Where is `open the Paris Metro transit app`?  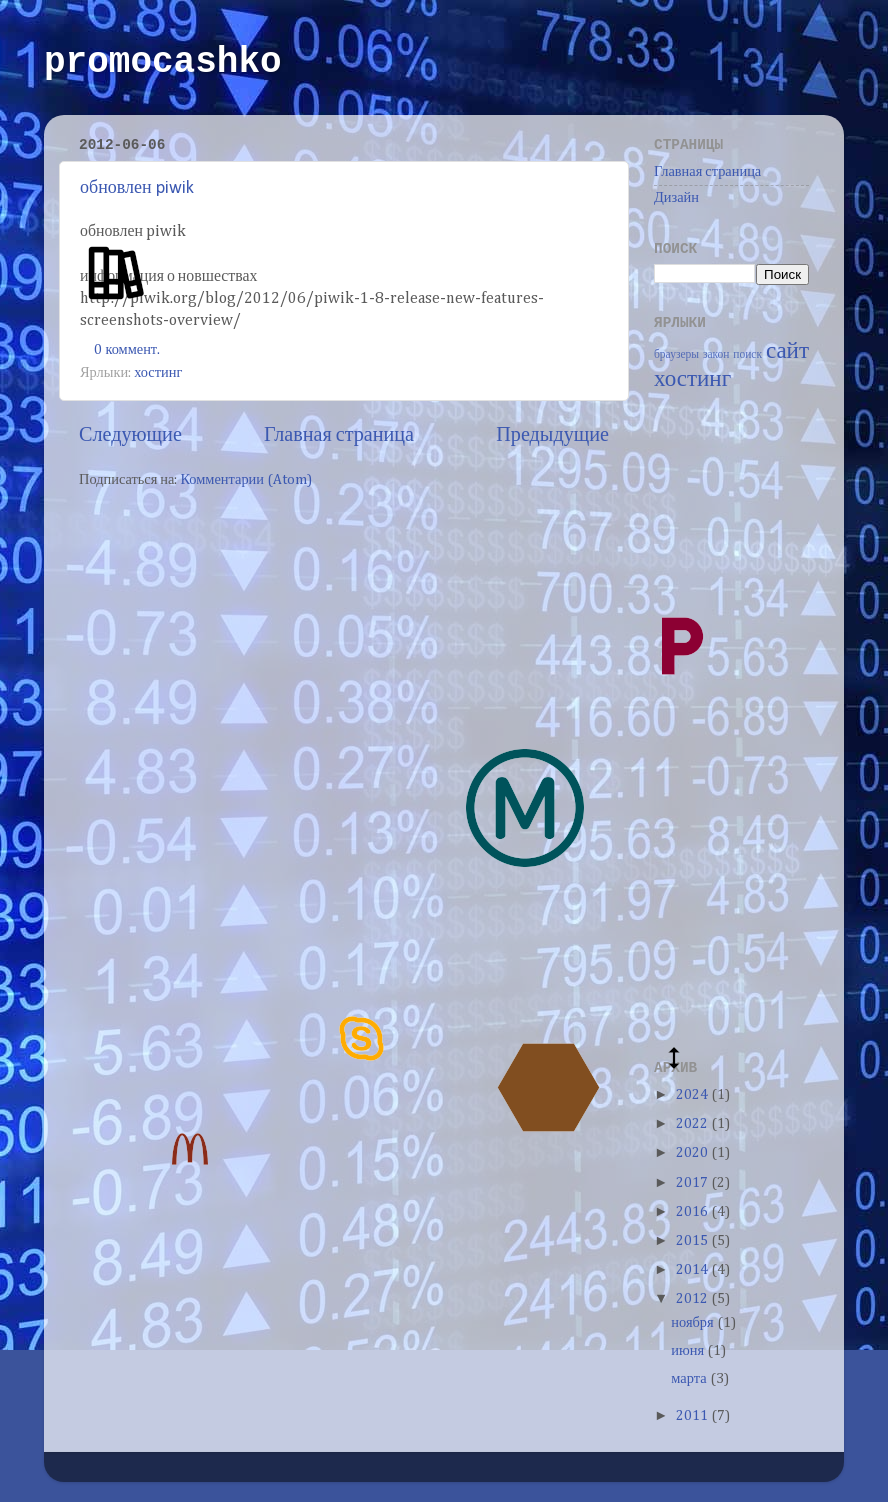
open the Paris Metro transit app is located at coordinates (525, 808).